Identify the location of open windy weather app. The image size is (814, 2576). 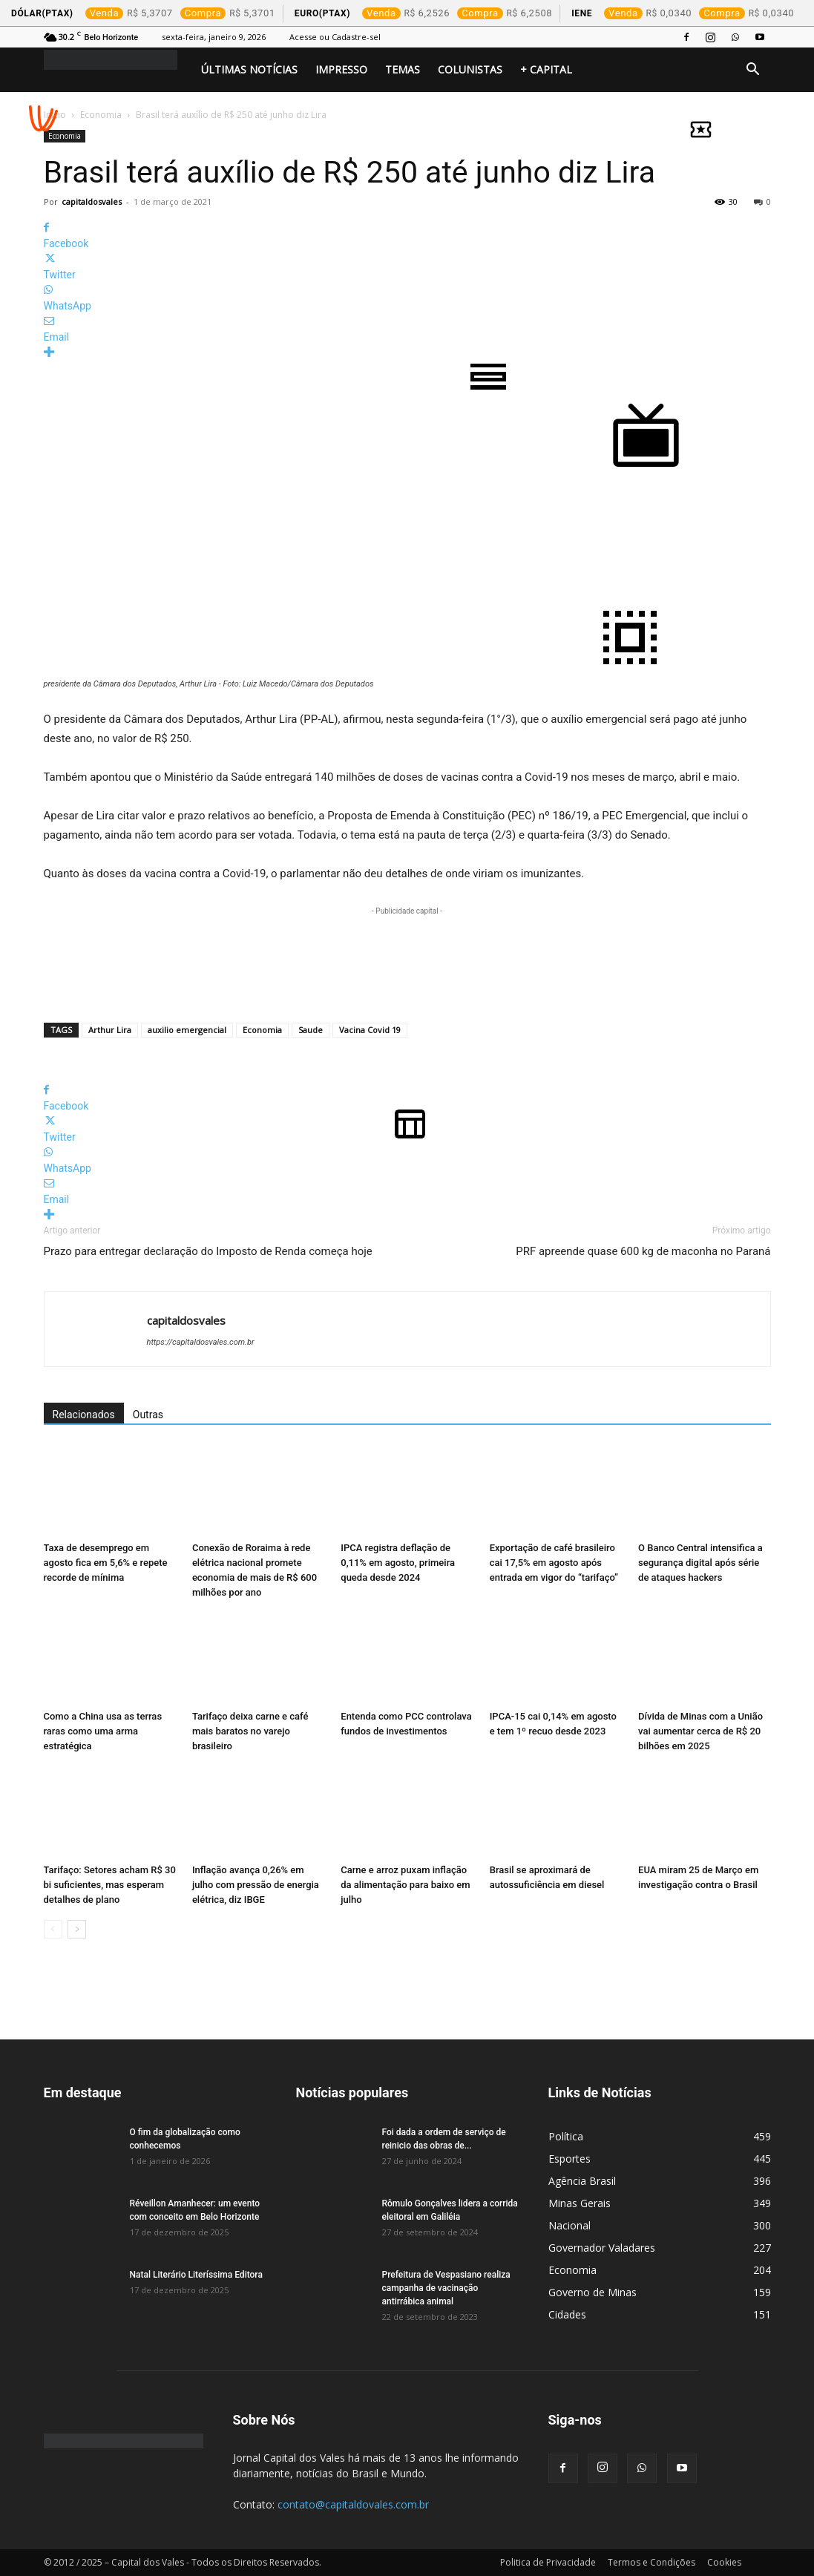
(43, 118).